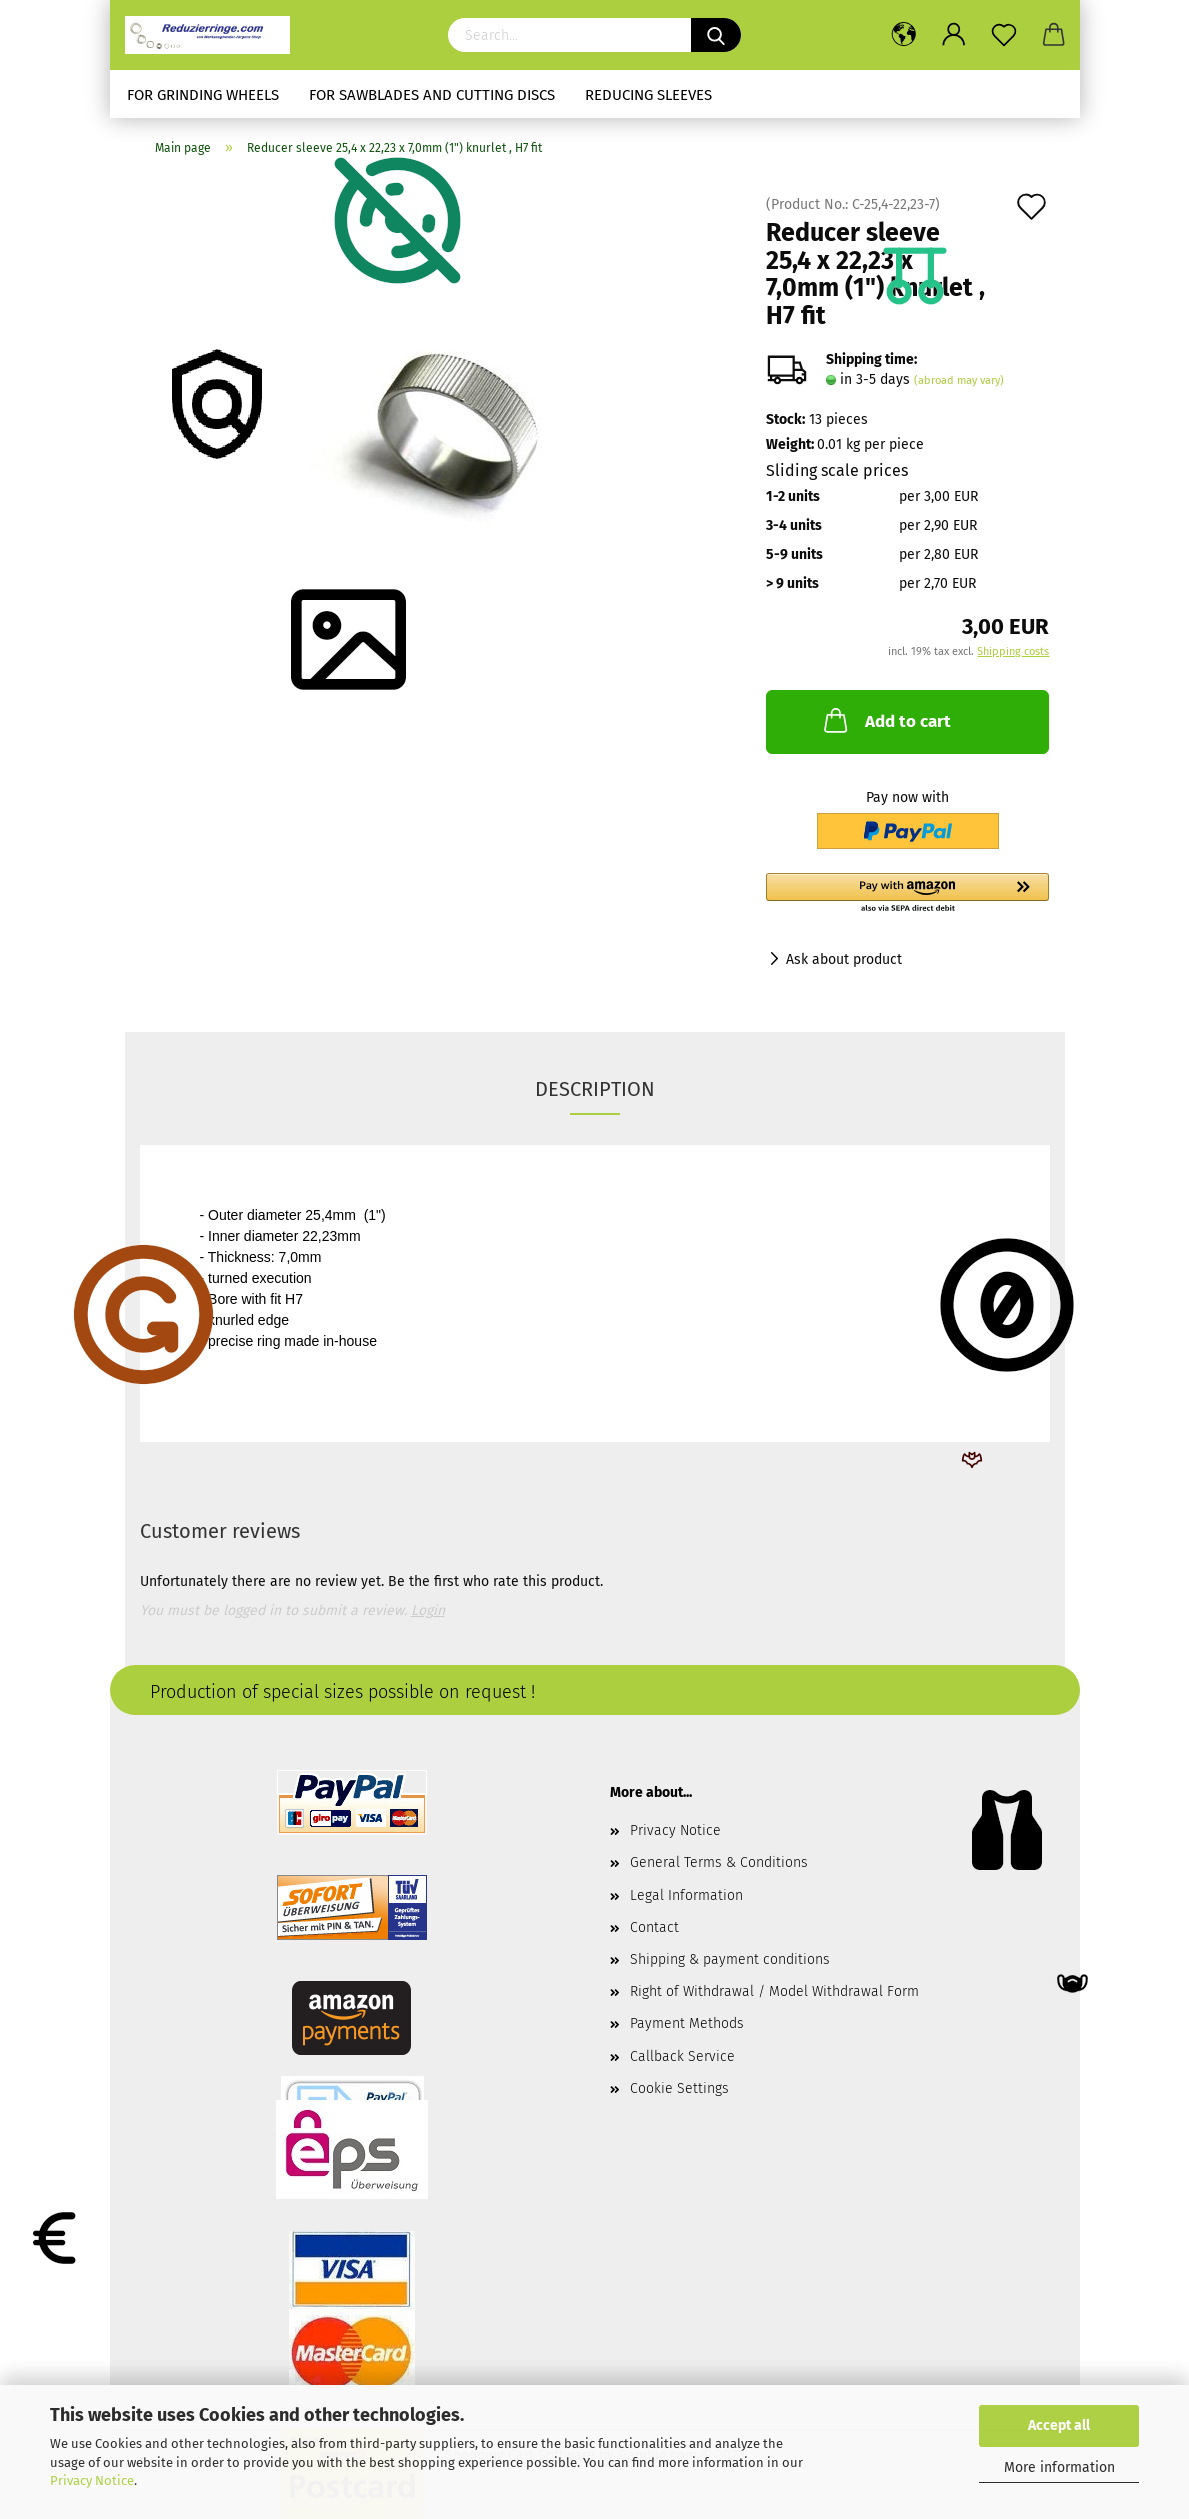 The width and height of the screenshot is (1189, 2519). I want to click on toggle dark mode or night theme, so click(972, 1460).